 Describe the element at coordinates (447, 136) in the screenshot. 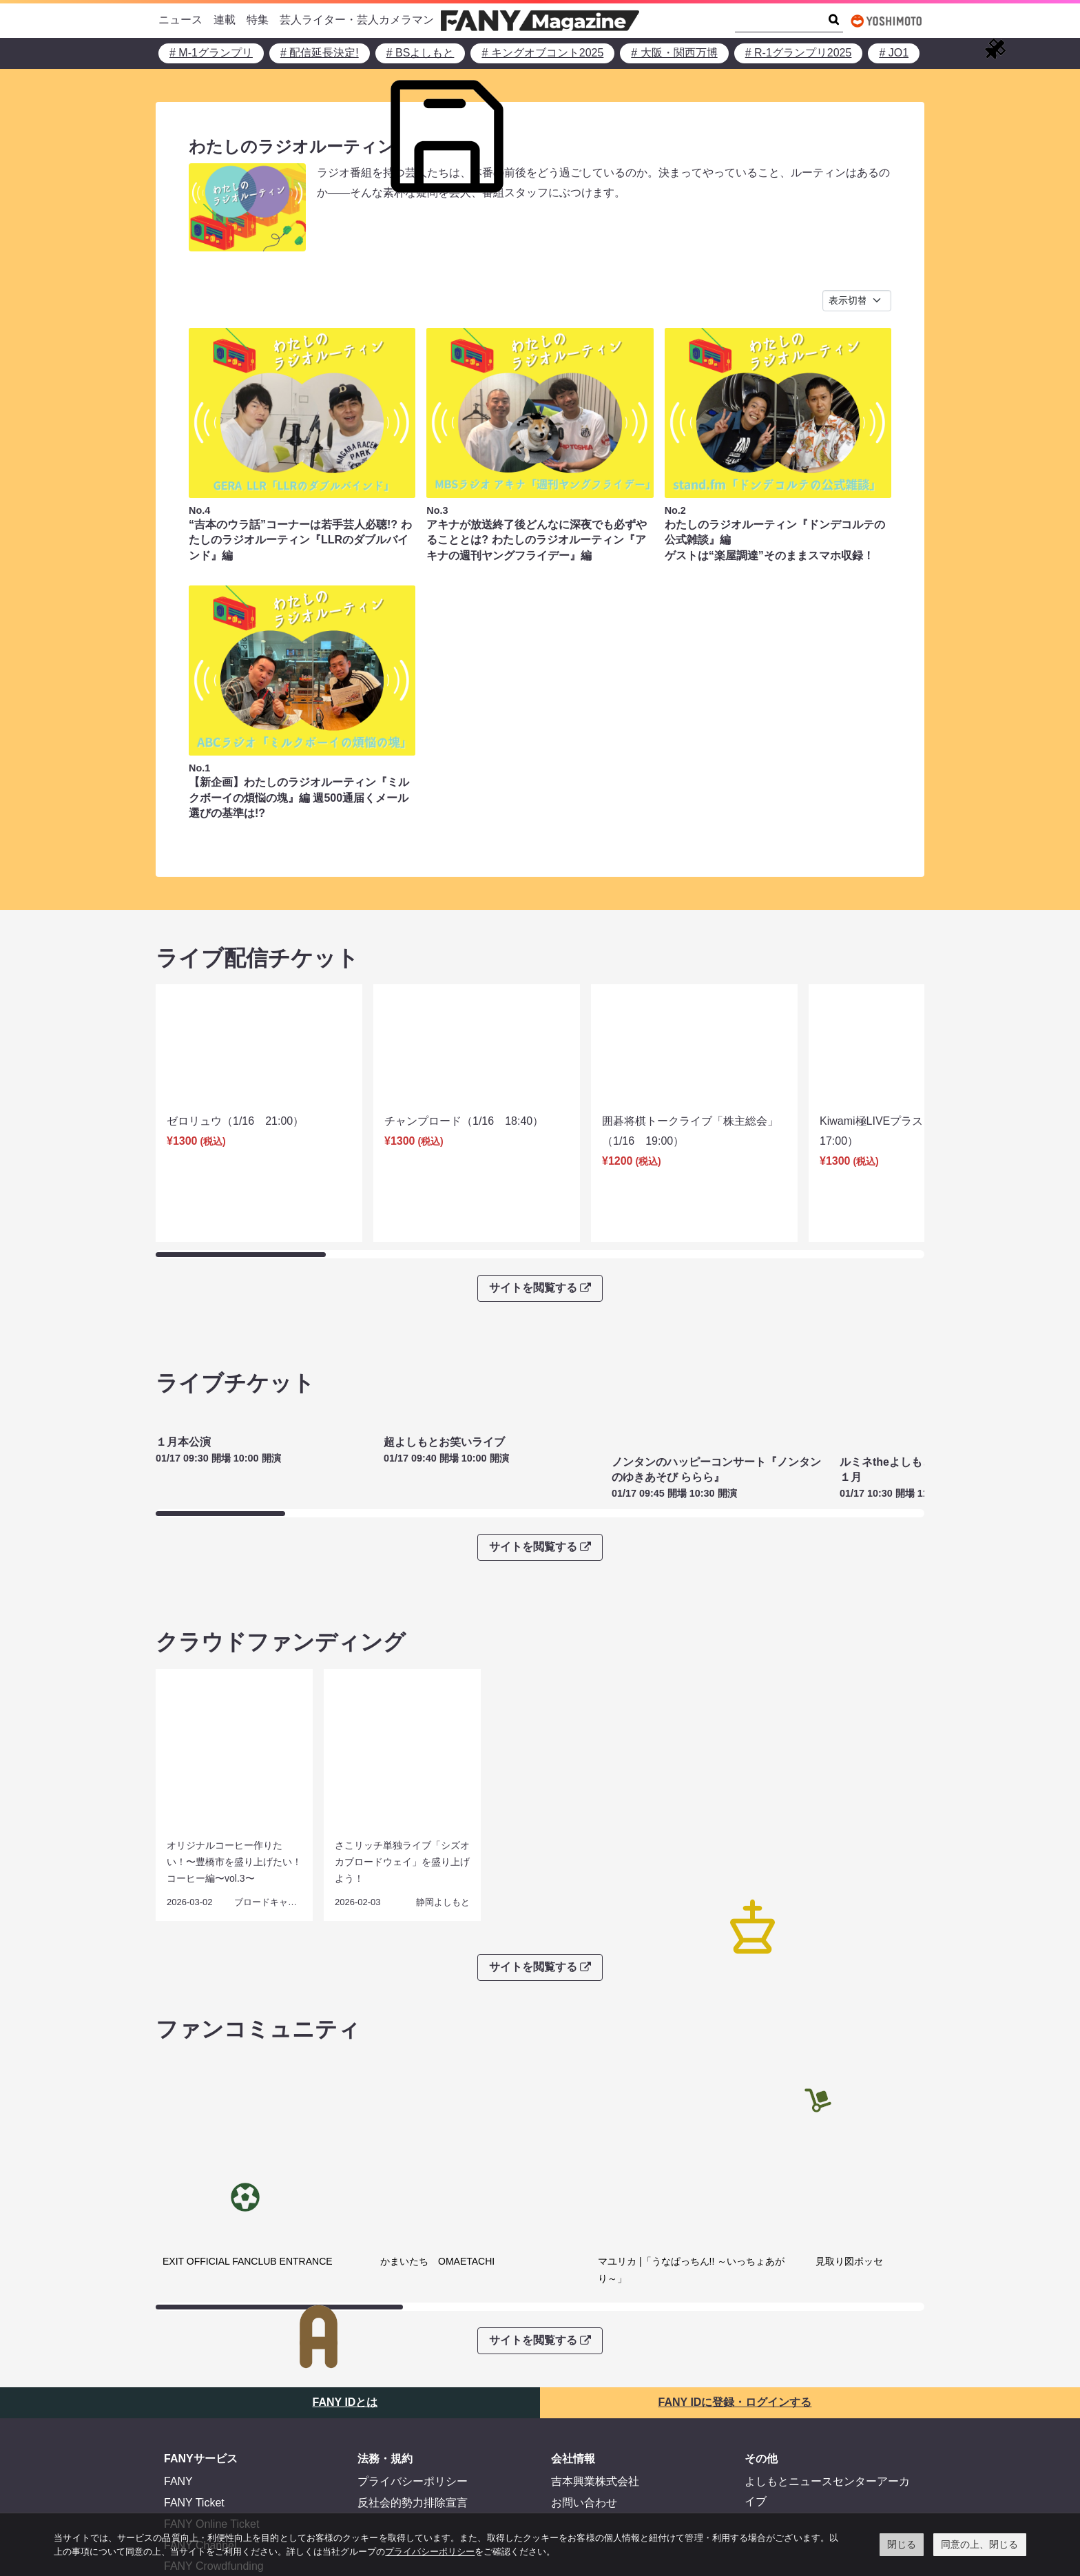

I see `save current file or document` at that location.